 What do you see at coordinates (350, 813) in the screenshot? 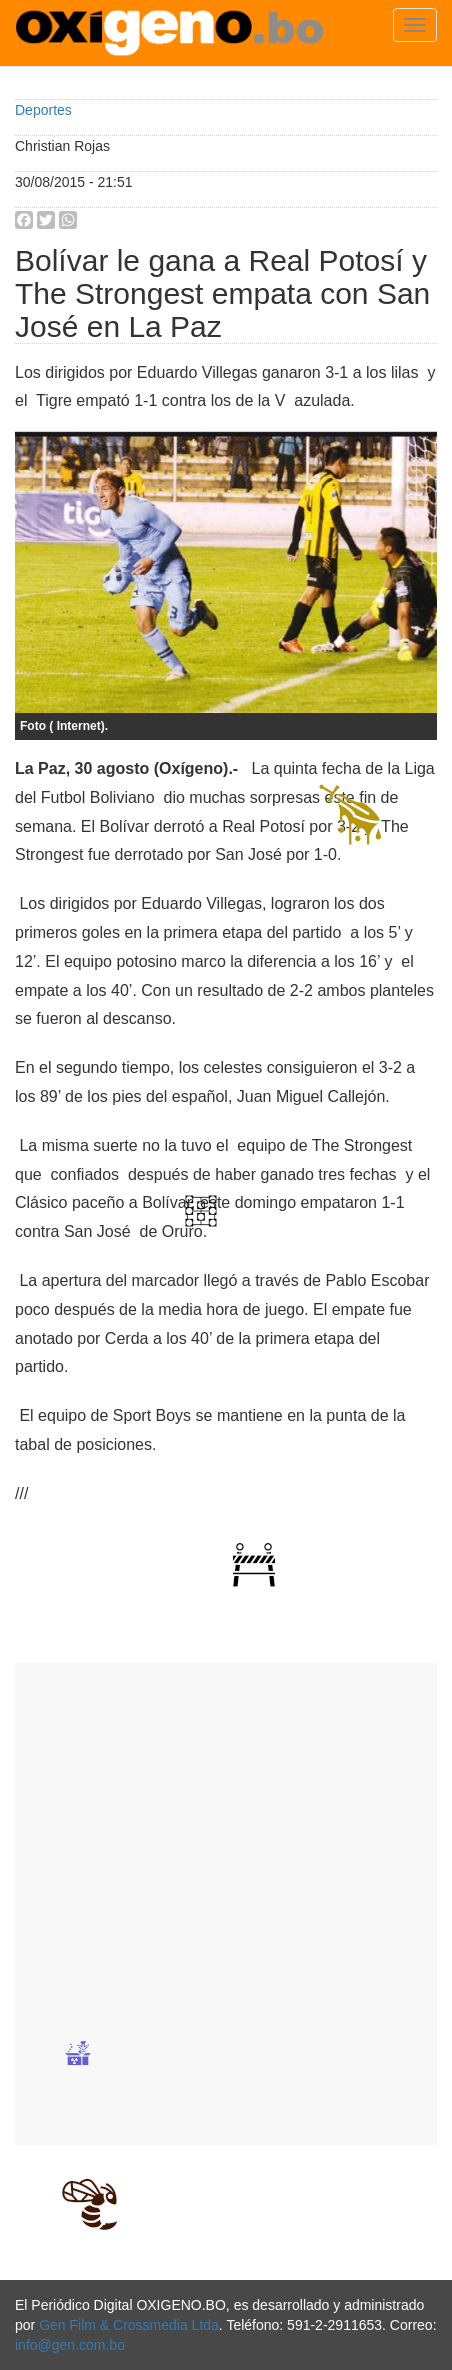
I see `indicates a critical hit or fatal attack in combat` at bounding box center [350, 813].